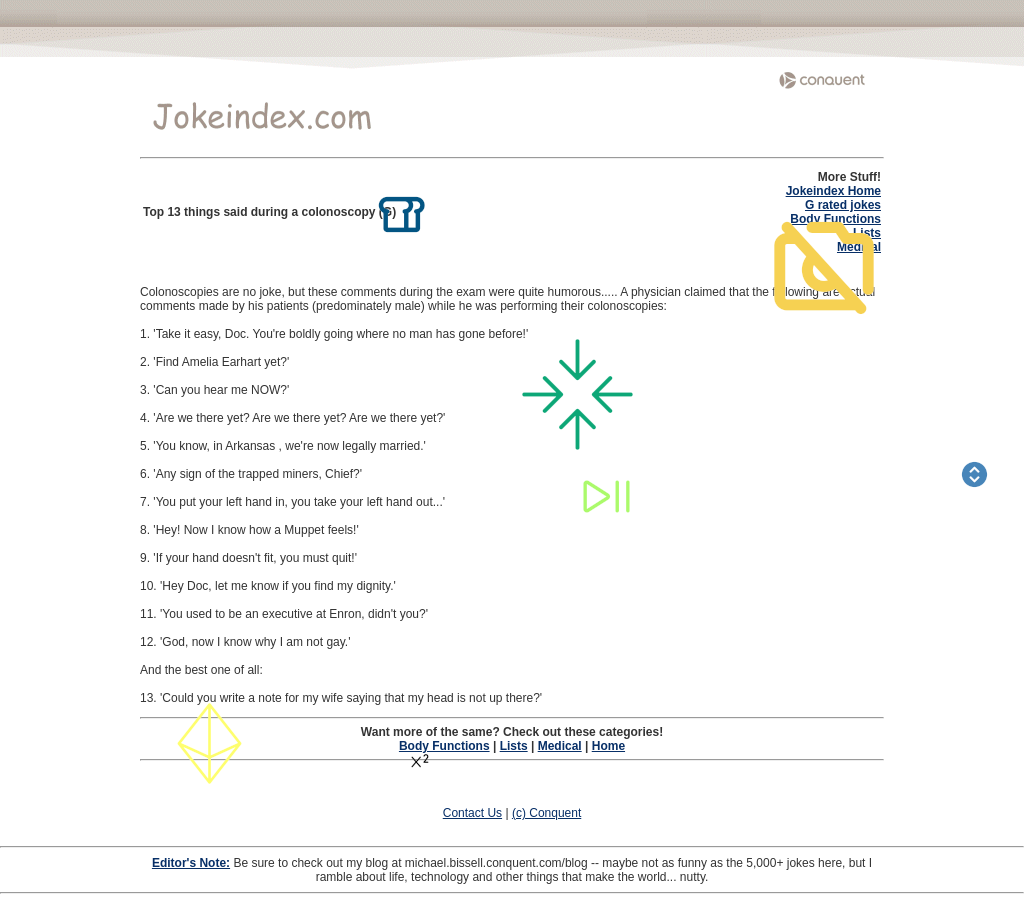  Describe the element at coordinates (824, 268) in the screenshot. I see `camera access is disabled` at that location.